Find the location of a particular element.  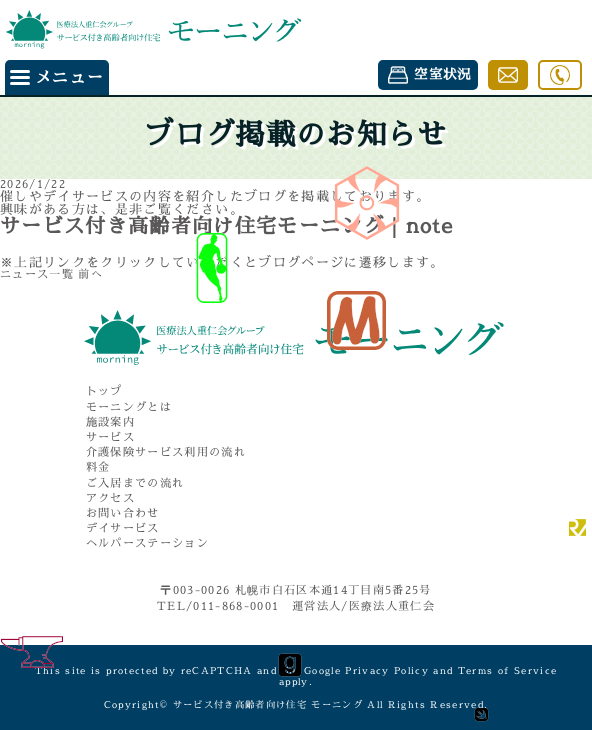

open MangaUpdates website or app is located at coordinates (356, 320).